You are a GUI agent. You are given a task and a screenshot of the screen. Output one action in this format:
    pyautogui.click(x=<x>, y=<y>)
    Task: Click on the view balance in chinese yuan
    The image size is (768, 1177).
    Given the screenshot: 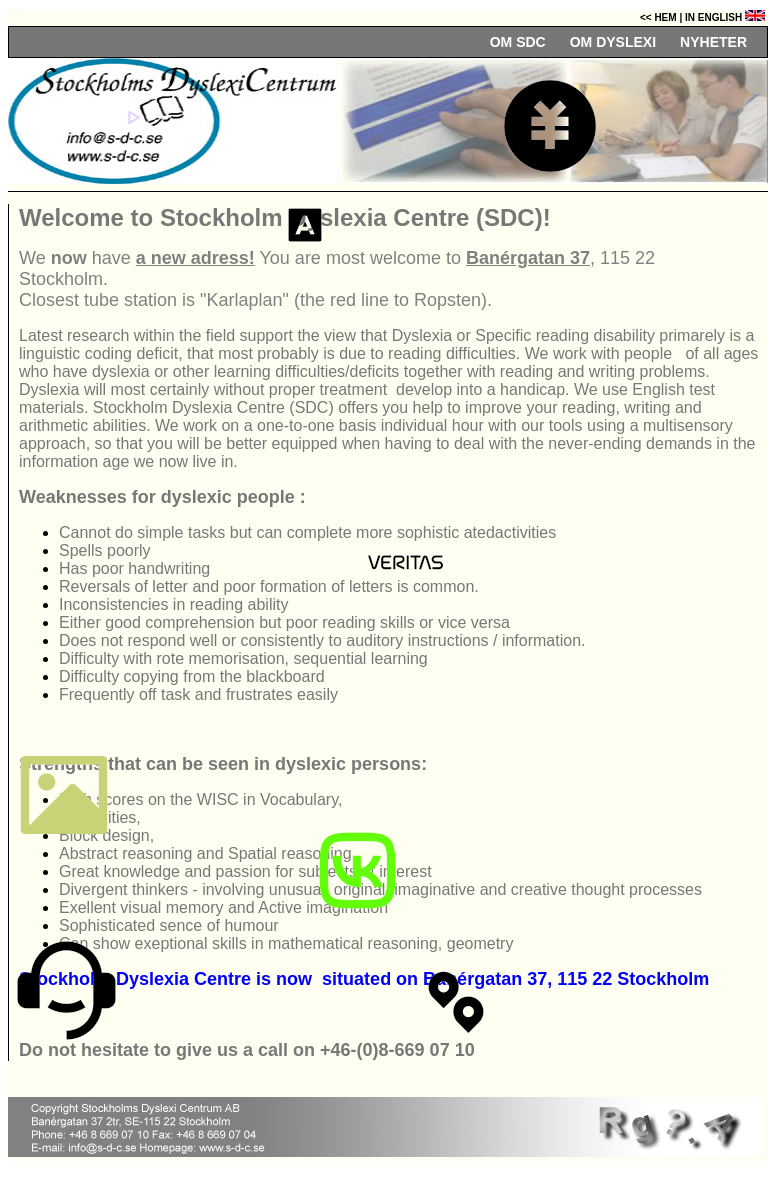 What is the action you would take?
    pyautogui.click(x=550, y=126)
    